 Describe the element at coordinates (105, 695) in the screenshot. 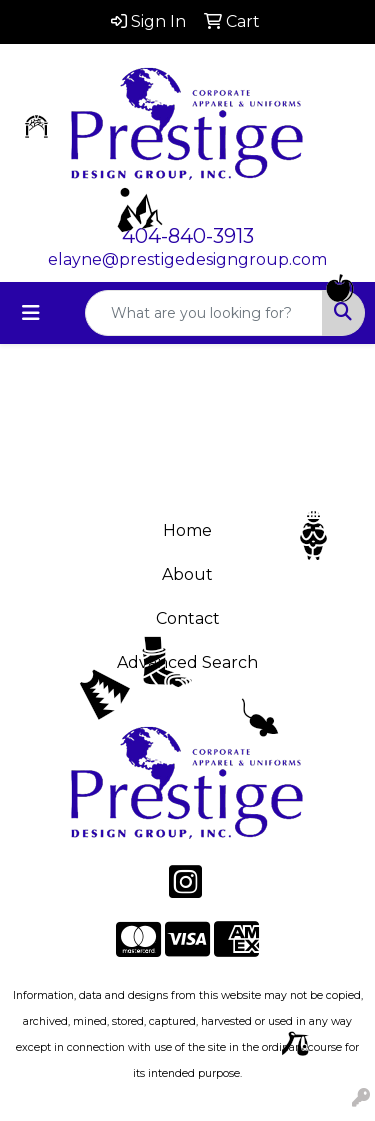

I see `attach or clip items together` at that location.